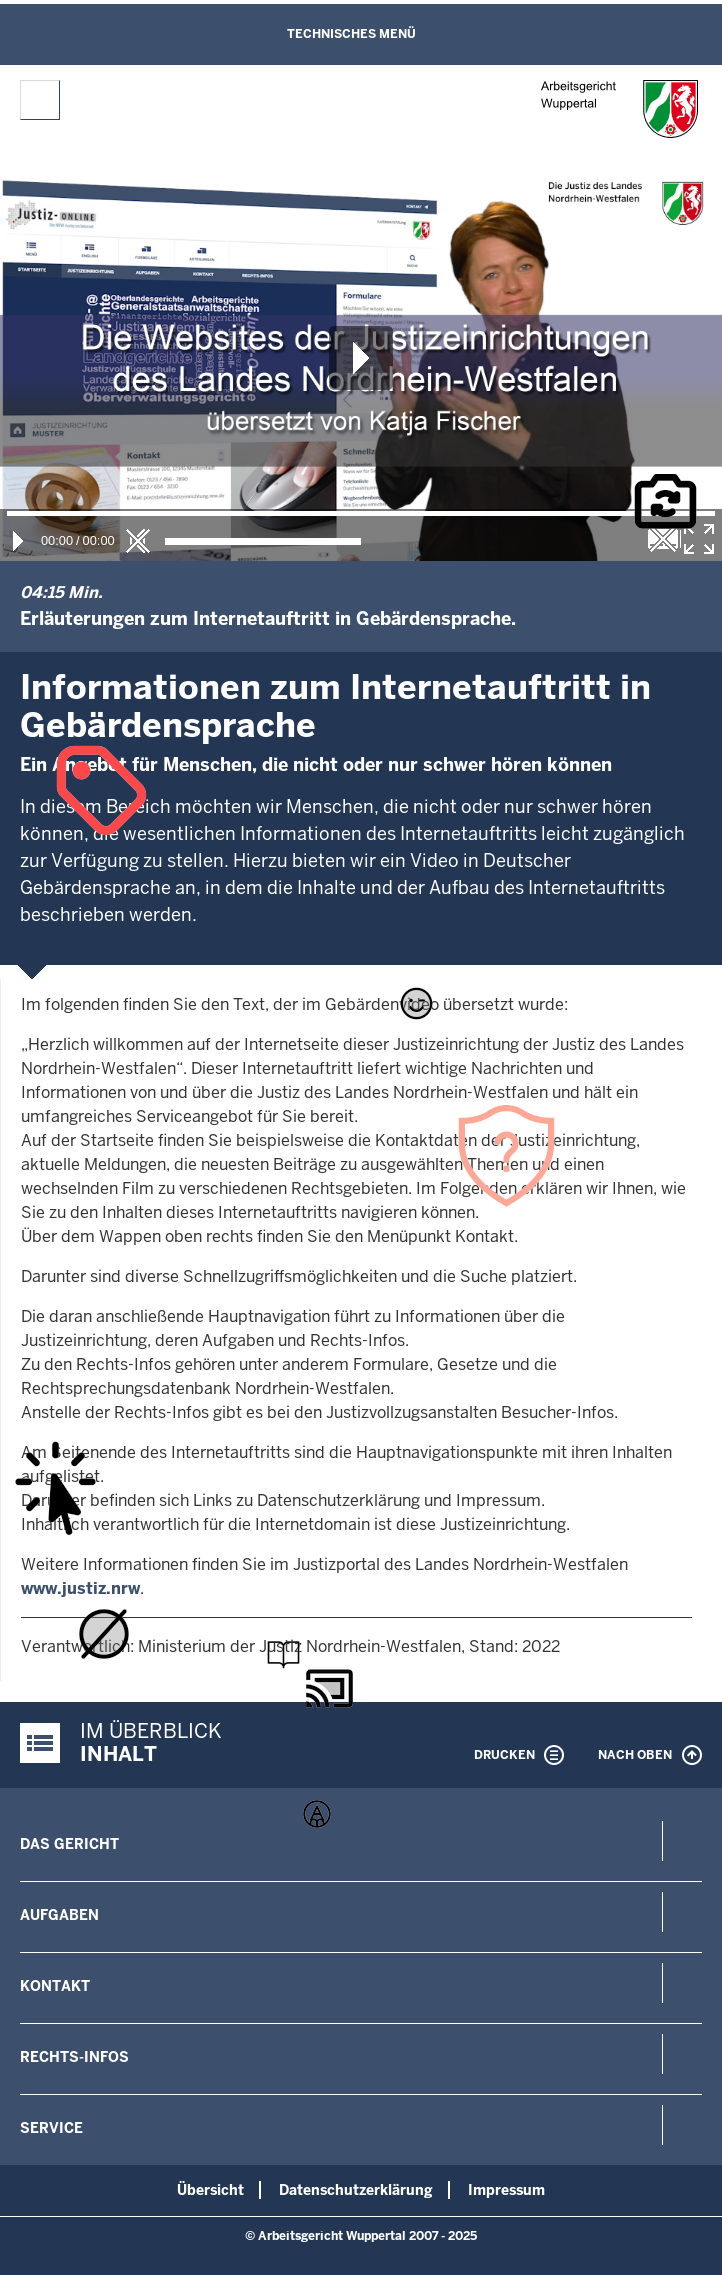 The width and height of the screenshot is (722, 2275). I want to click on add or manage tags, so click(101, 790).